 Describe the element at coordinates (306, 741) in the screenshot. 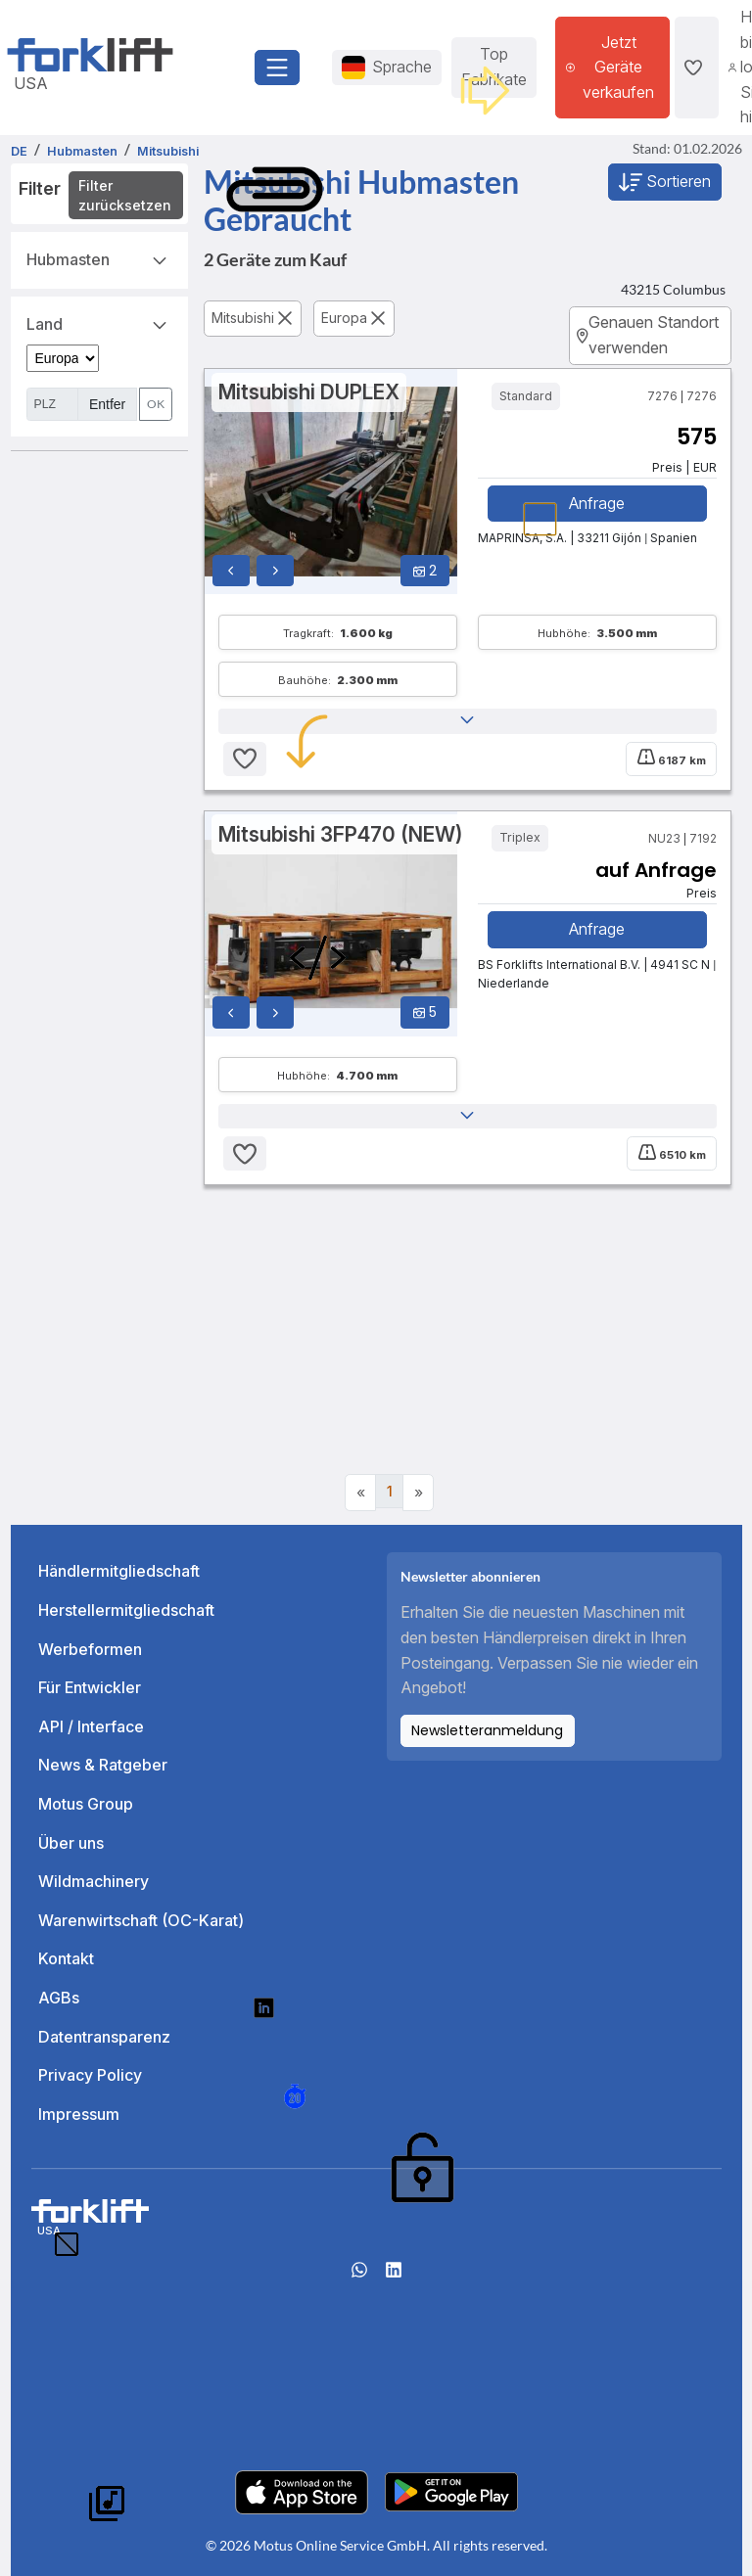

I see `go back and down in navigation` at that location.